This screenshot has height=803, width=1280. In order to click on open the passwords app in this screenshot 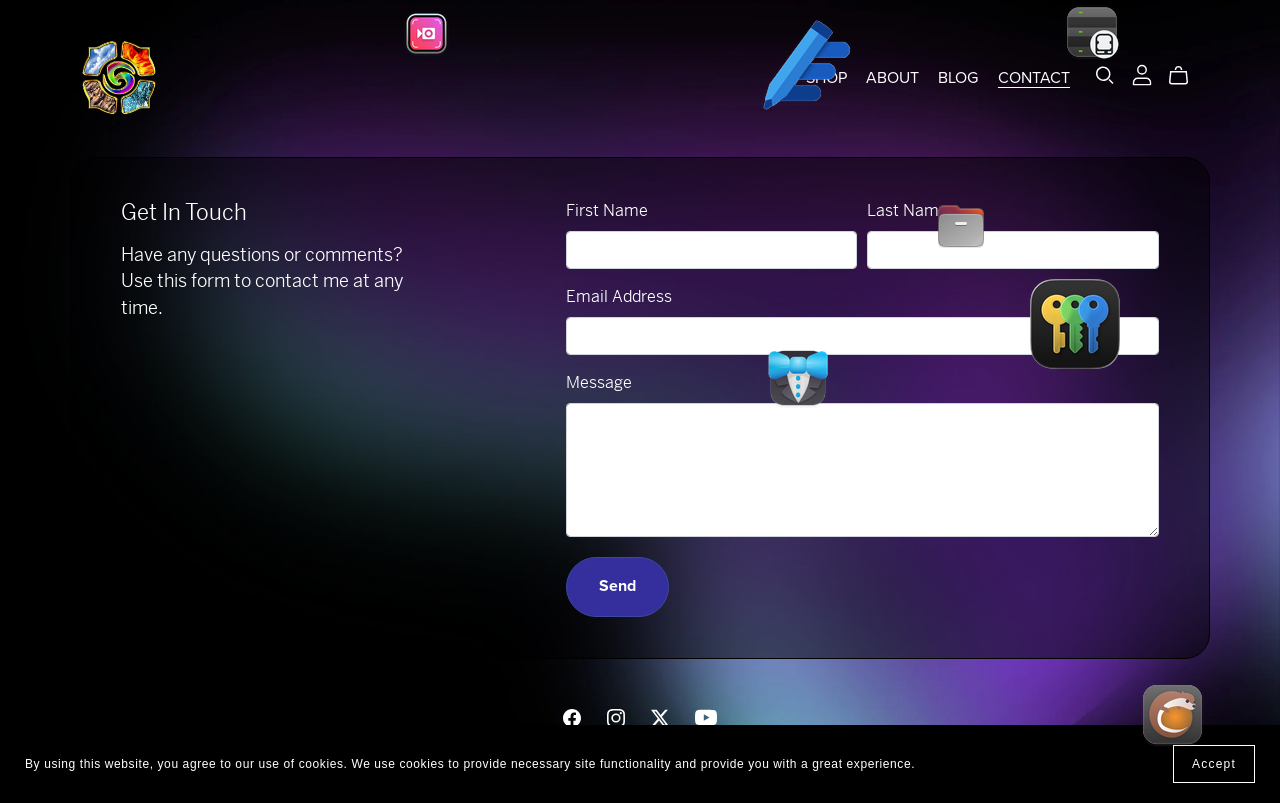, I will do `click(1075, 324)`.